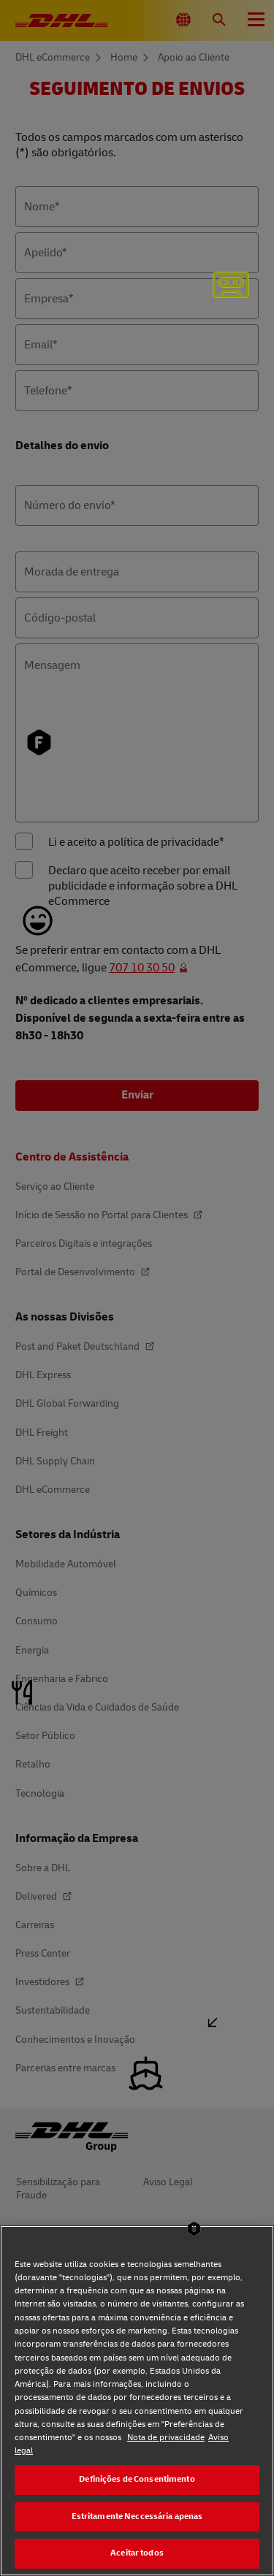  Describe the element at coordinates (37, 920) in the screenshot. I see `add a playful or humorous reaction` at that location.